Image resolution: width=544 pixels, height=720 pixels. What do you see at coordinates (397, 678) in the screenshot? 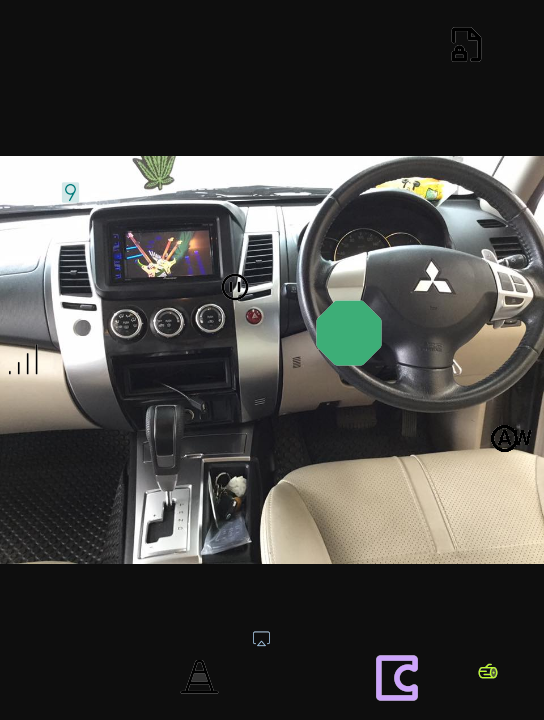
I see `open coda app` at bounding box center [397, 678].